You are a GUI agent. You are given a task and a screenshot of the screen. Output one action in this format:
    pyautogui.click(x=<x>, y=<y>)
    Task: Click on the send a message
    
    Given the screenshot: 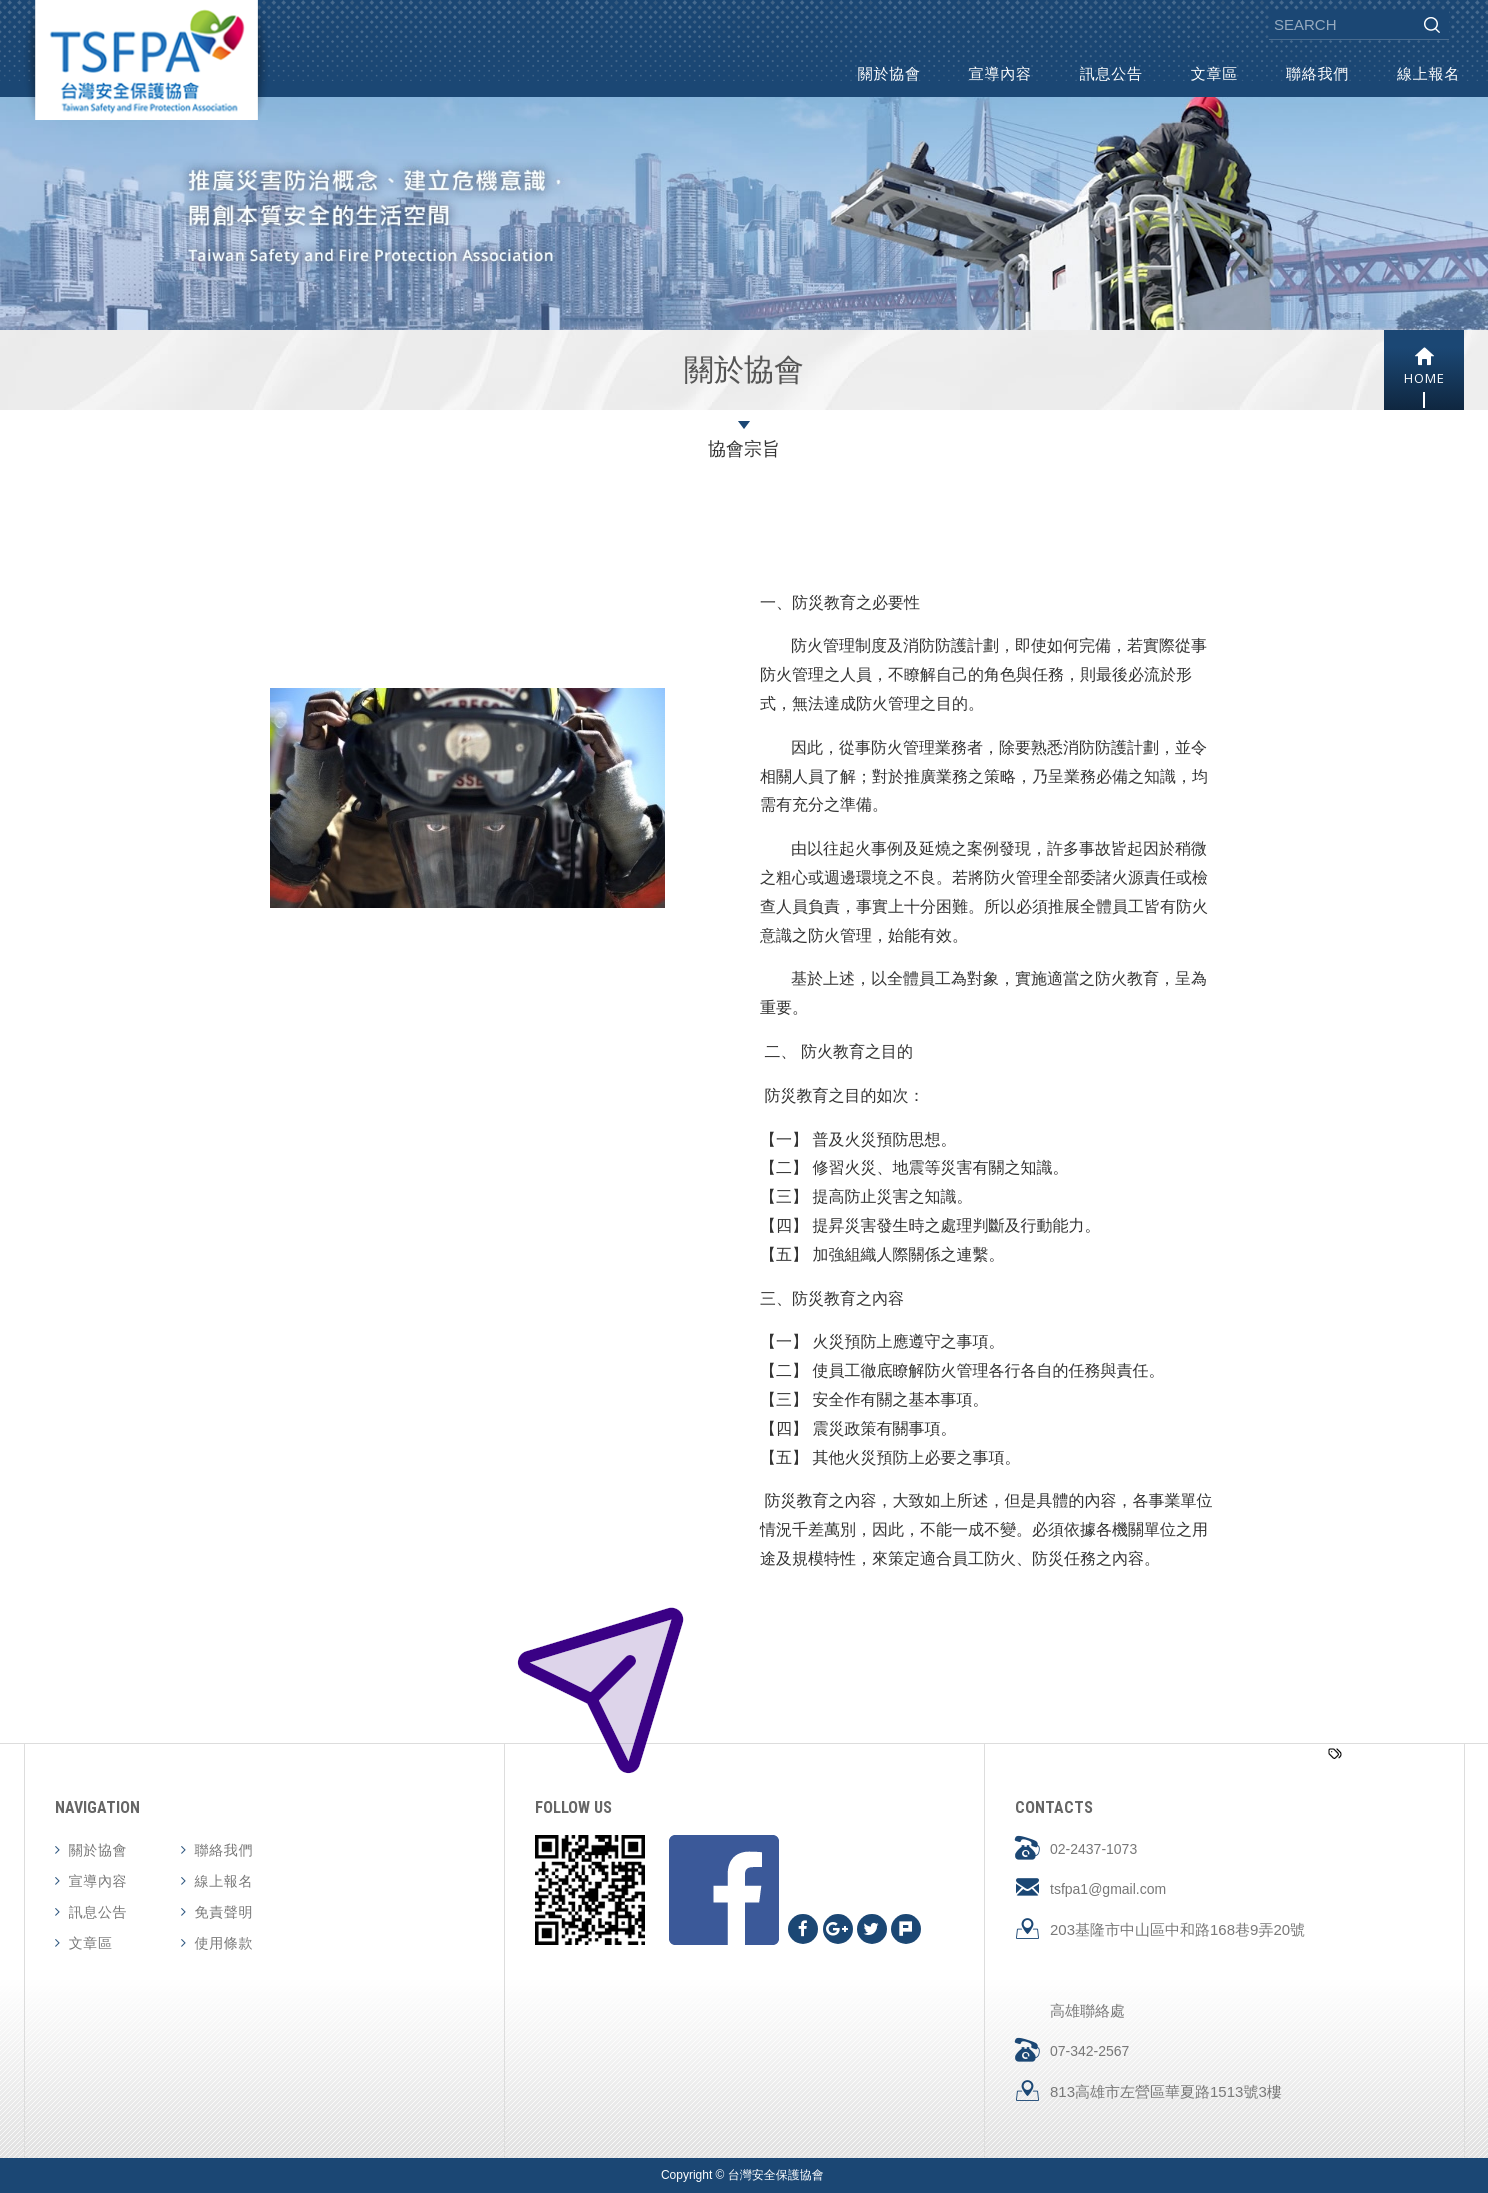 What is the action you would take?
    pyautogui.click(x=606, y=1684)
    